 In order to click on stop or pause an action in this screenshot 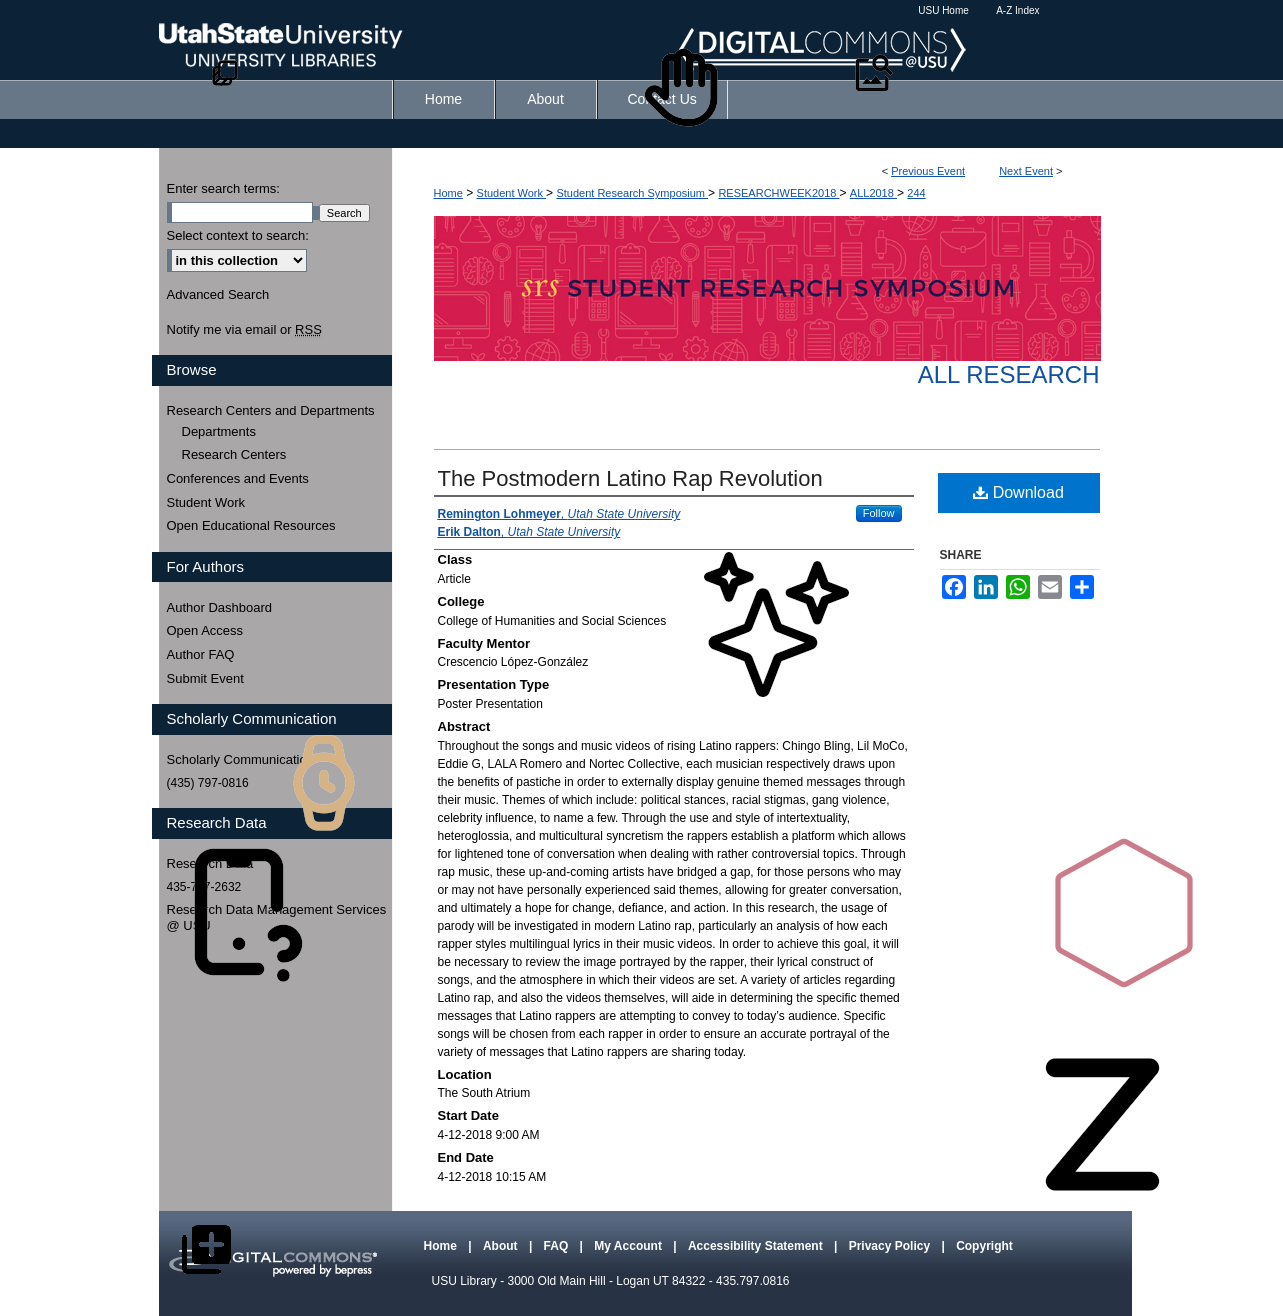, I will do `click(683, 87)`.